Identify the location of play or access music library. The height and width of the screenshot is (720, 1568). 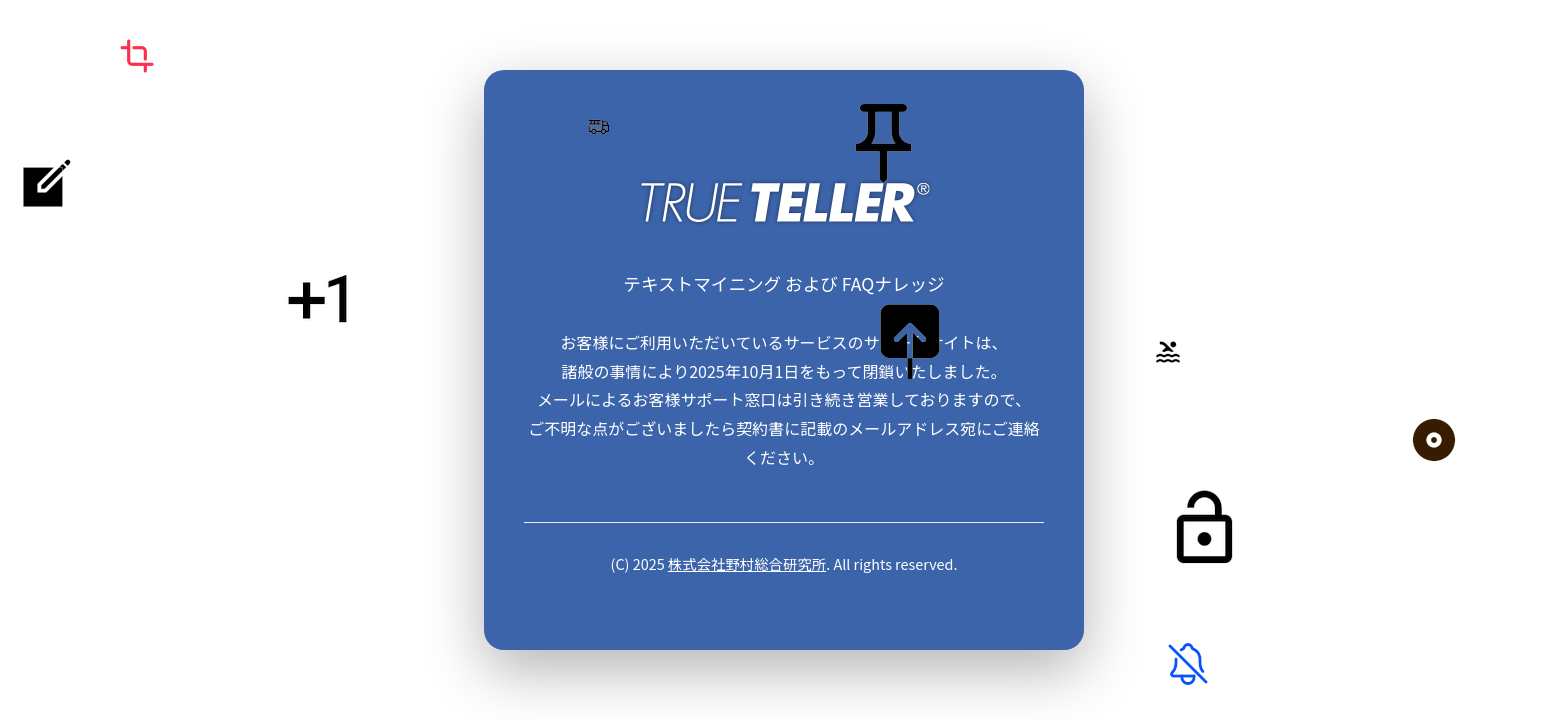
(1434, 440).